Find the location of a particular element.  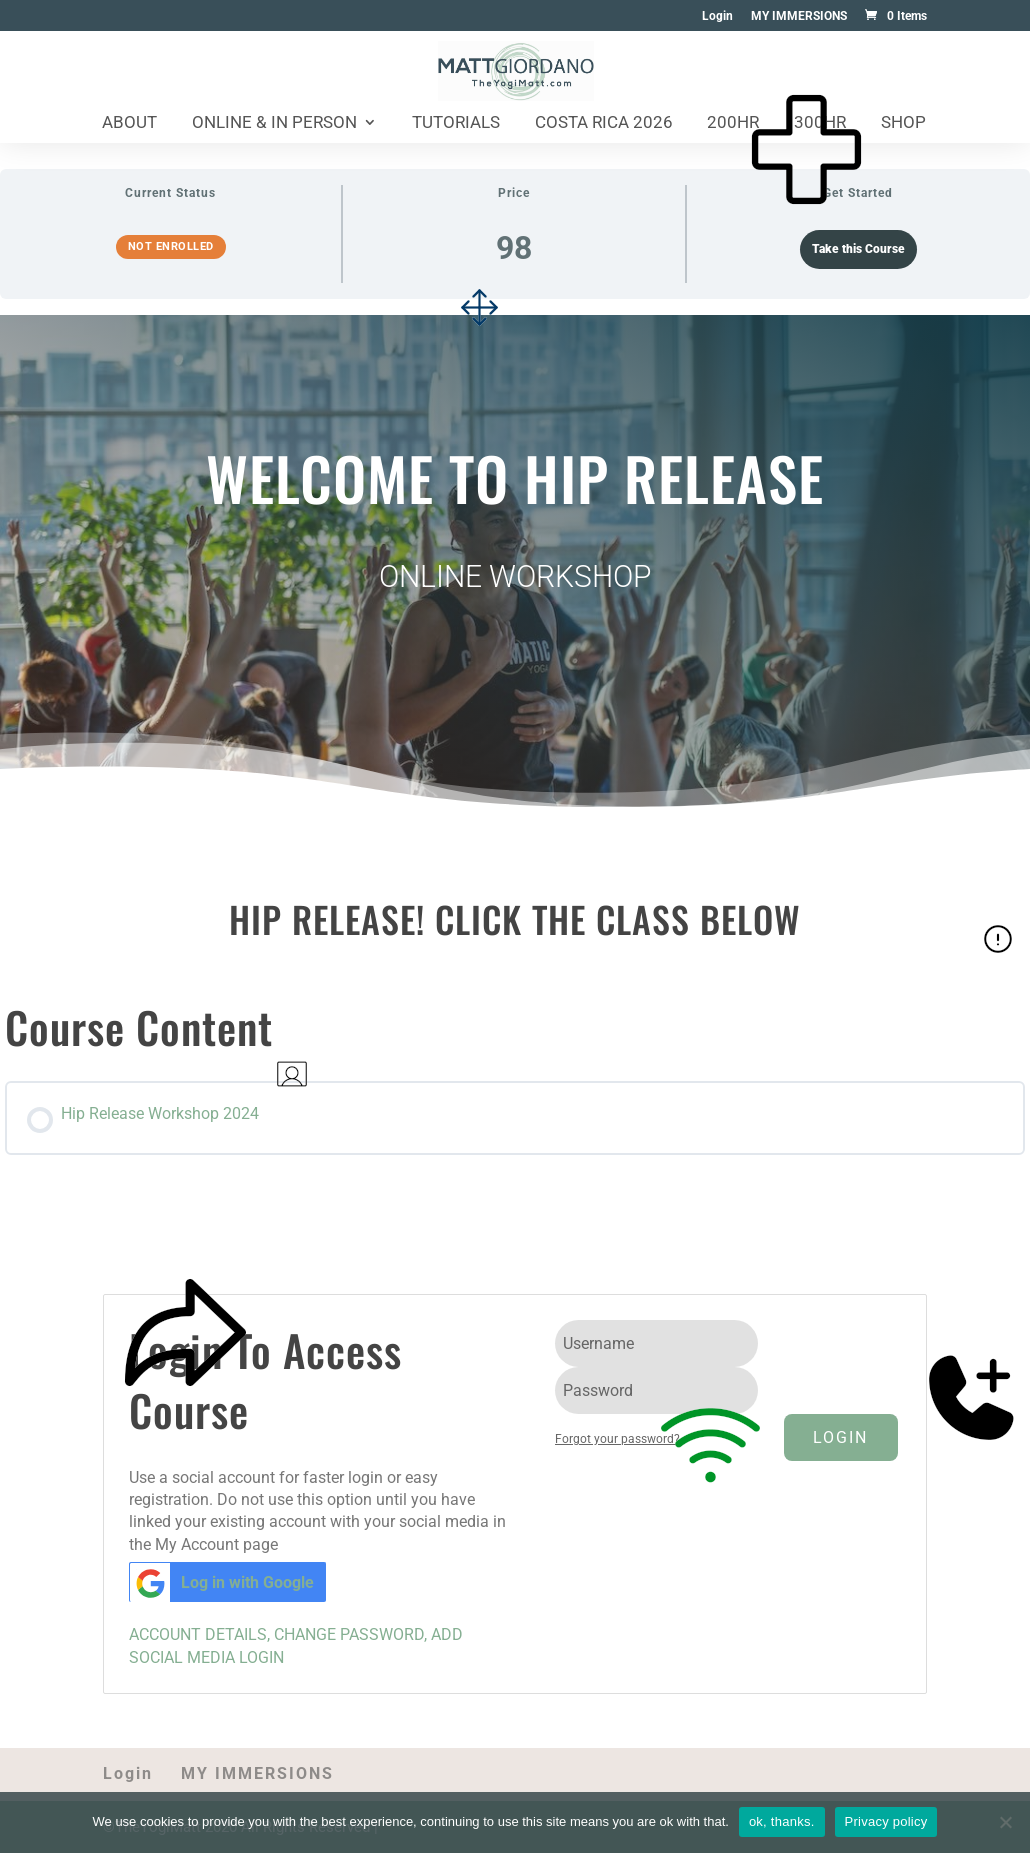

add a new contact is located at coordinates (973, 1396).